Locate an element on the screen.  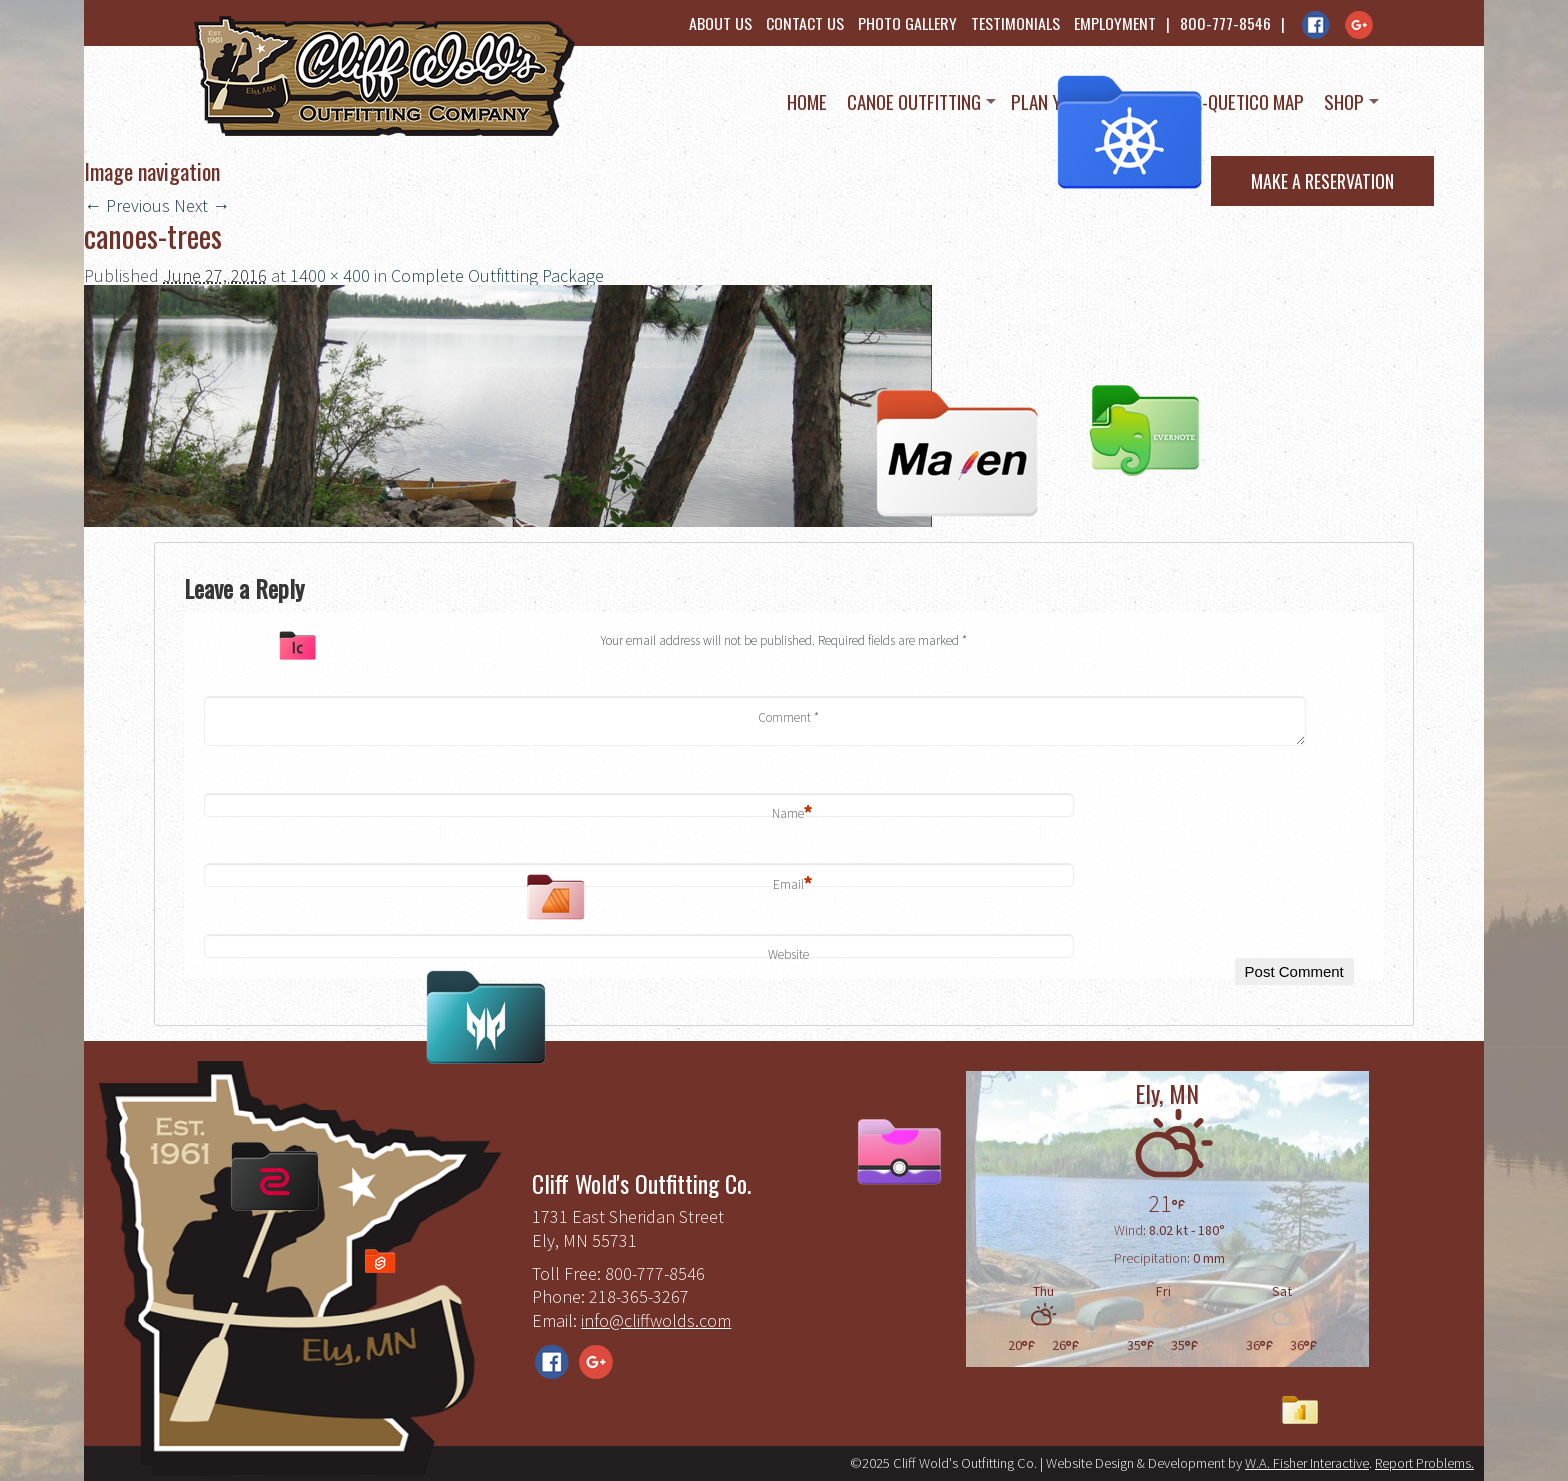
open folder containing Adobe InCopy files is located at coordinates (297, 646).